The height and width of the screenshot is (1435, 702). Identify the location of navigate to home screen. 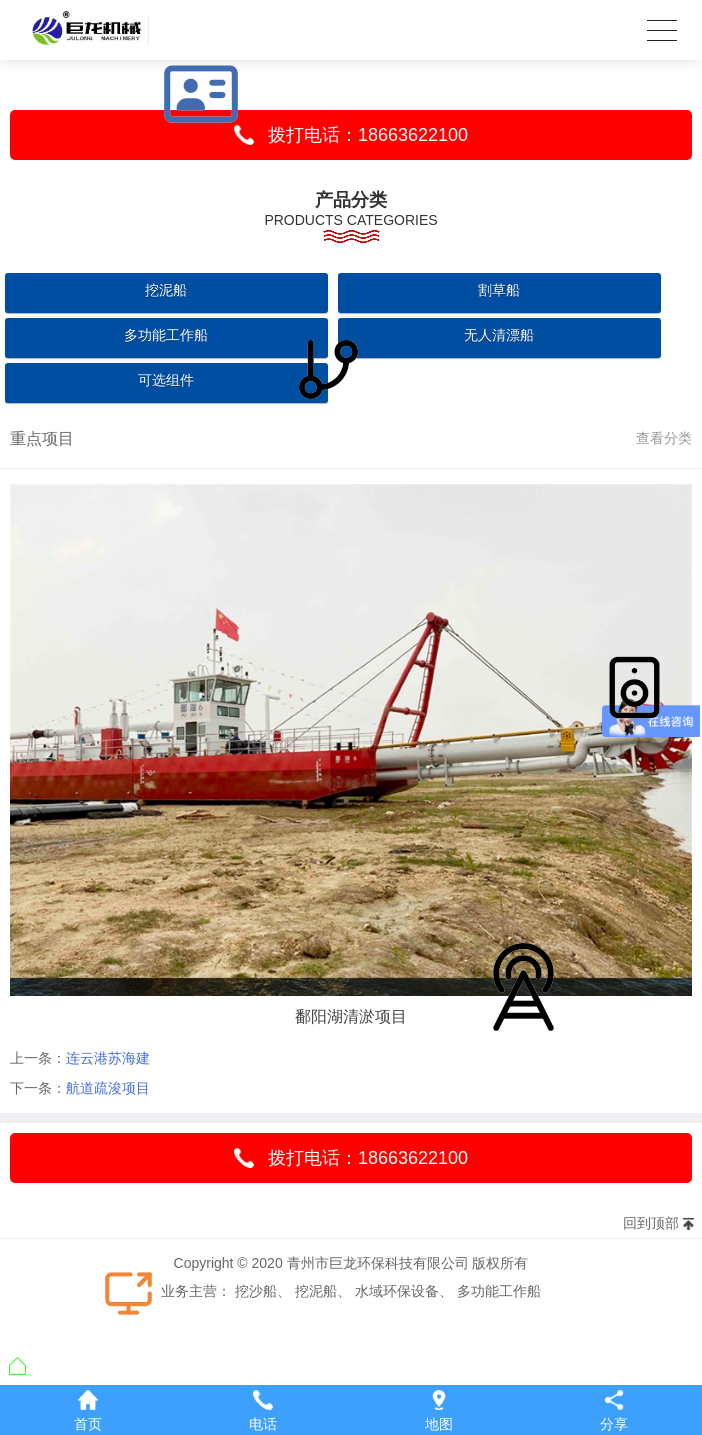
(17, 1366).